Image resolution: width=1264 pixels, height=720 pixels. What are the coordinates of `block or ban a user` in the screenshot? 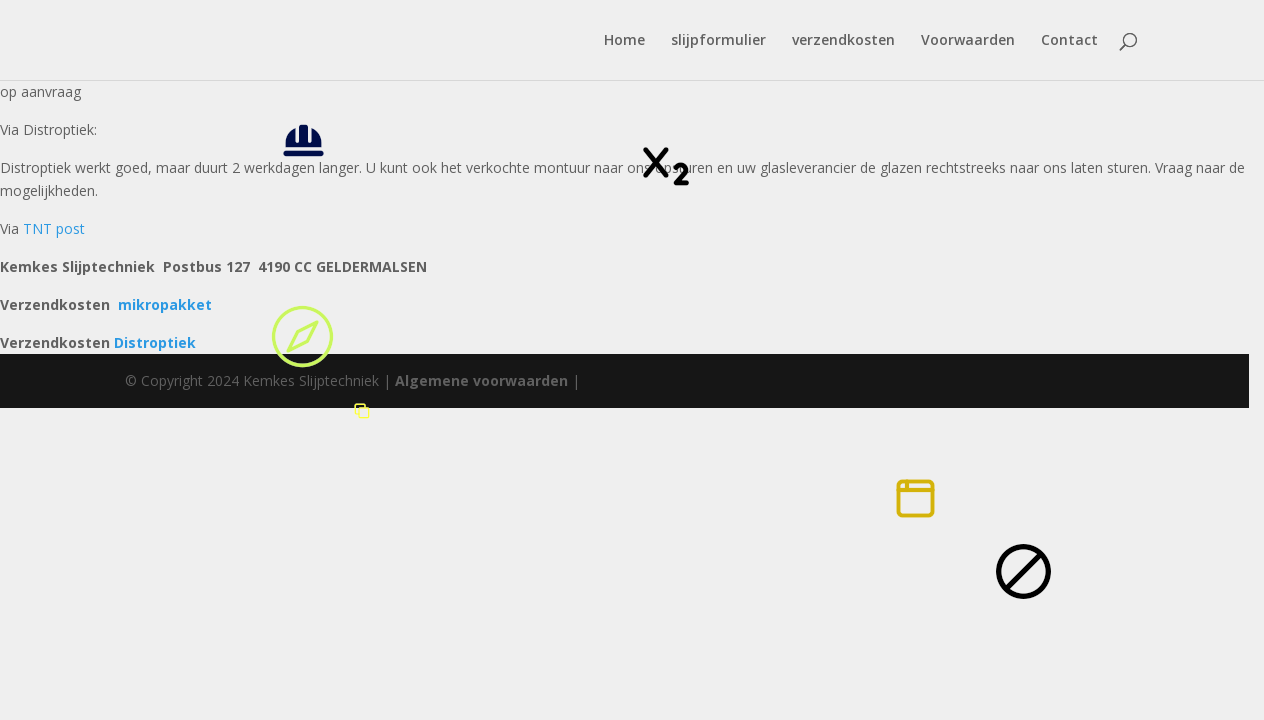 It's located at (1023, 571).